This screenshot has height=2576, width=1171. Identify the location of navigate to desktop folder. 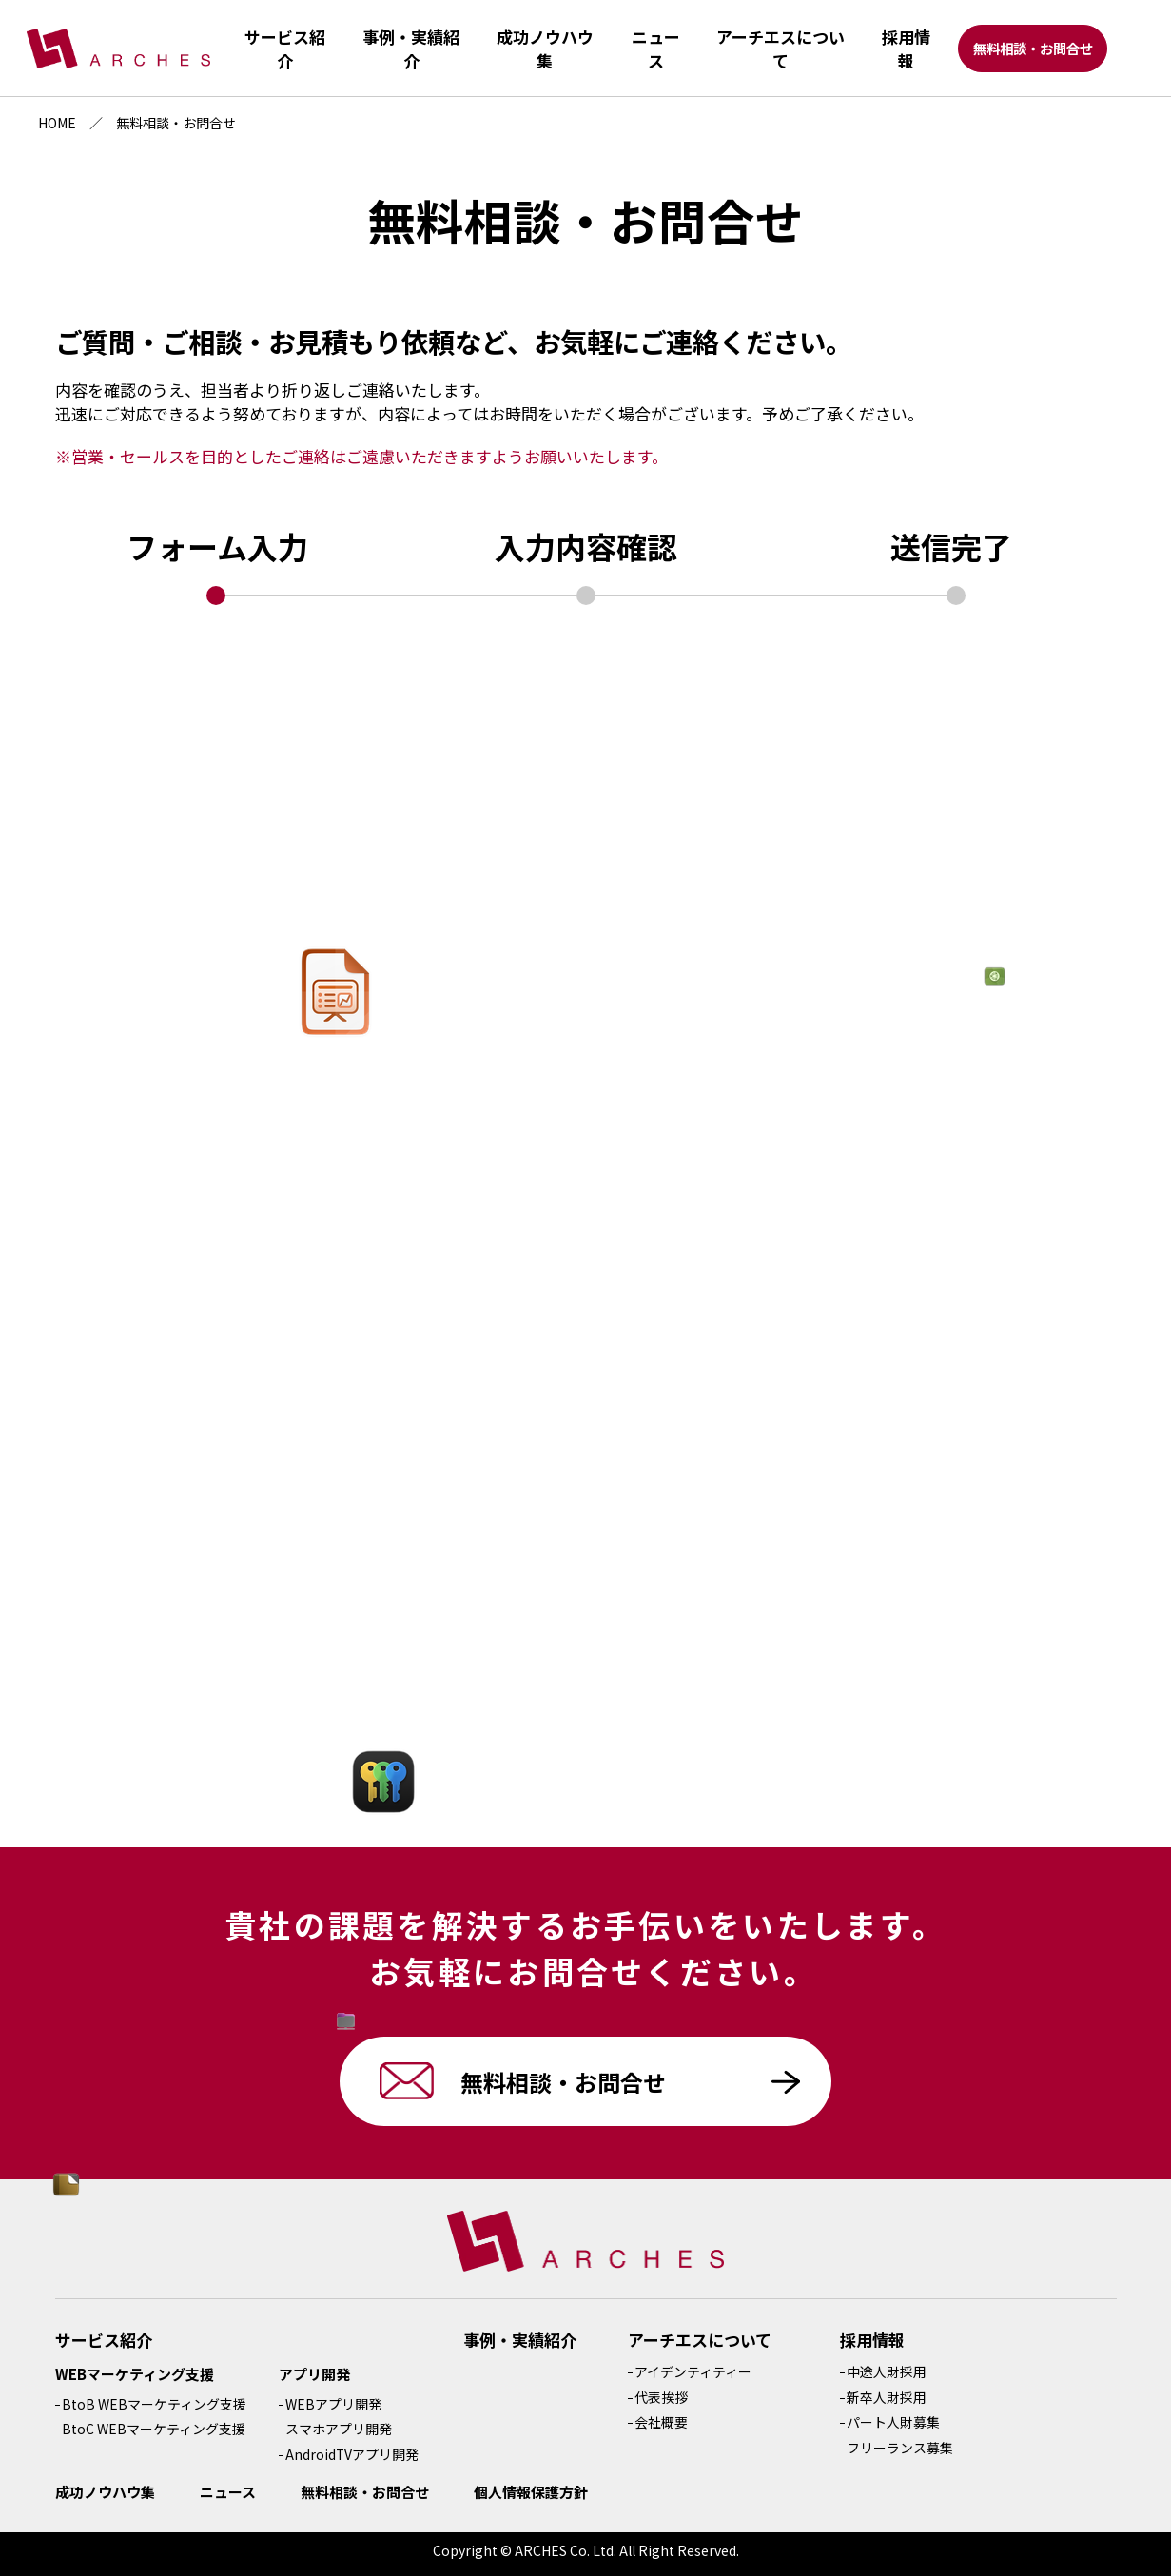
(994, 975).